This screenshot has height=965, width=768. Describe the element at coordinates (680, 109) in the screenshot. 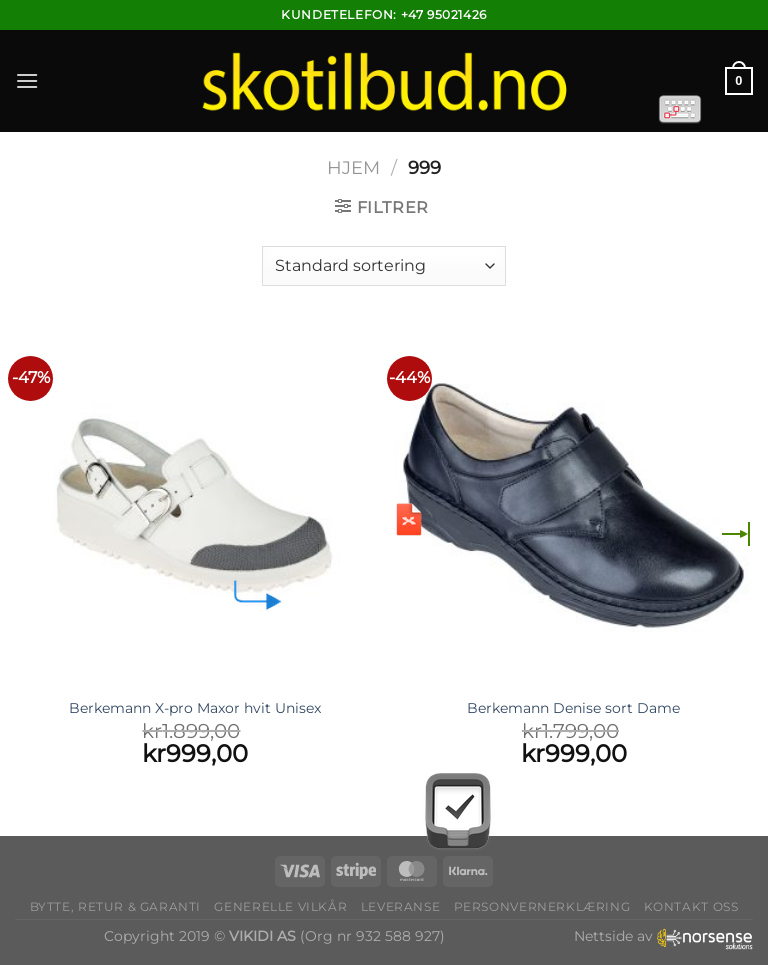

I see `configure keyboard shortcuts` at that location.